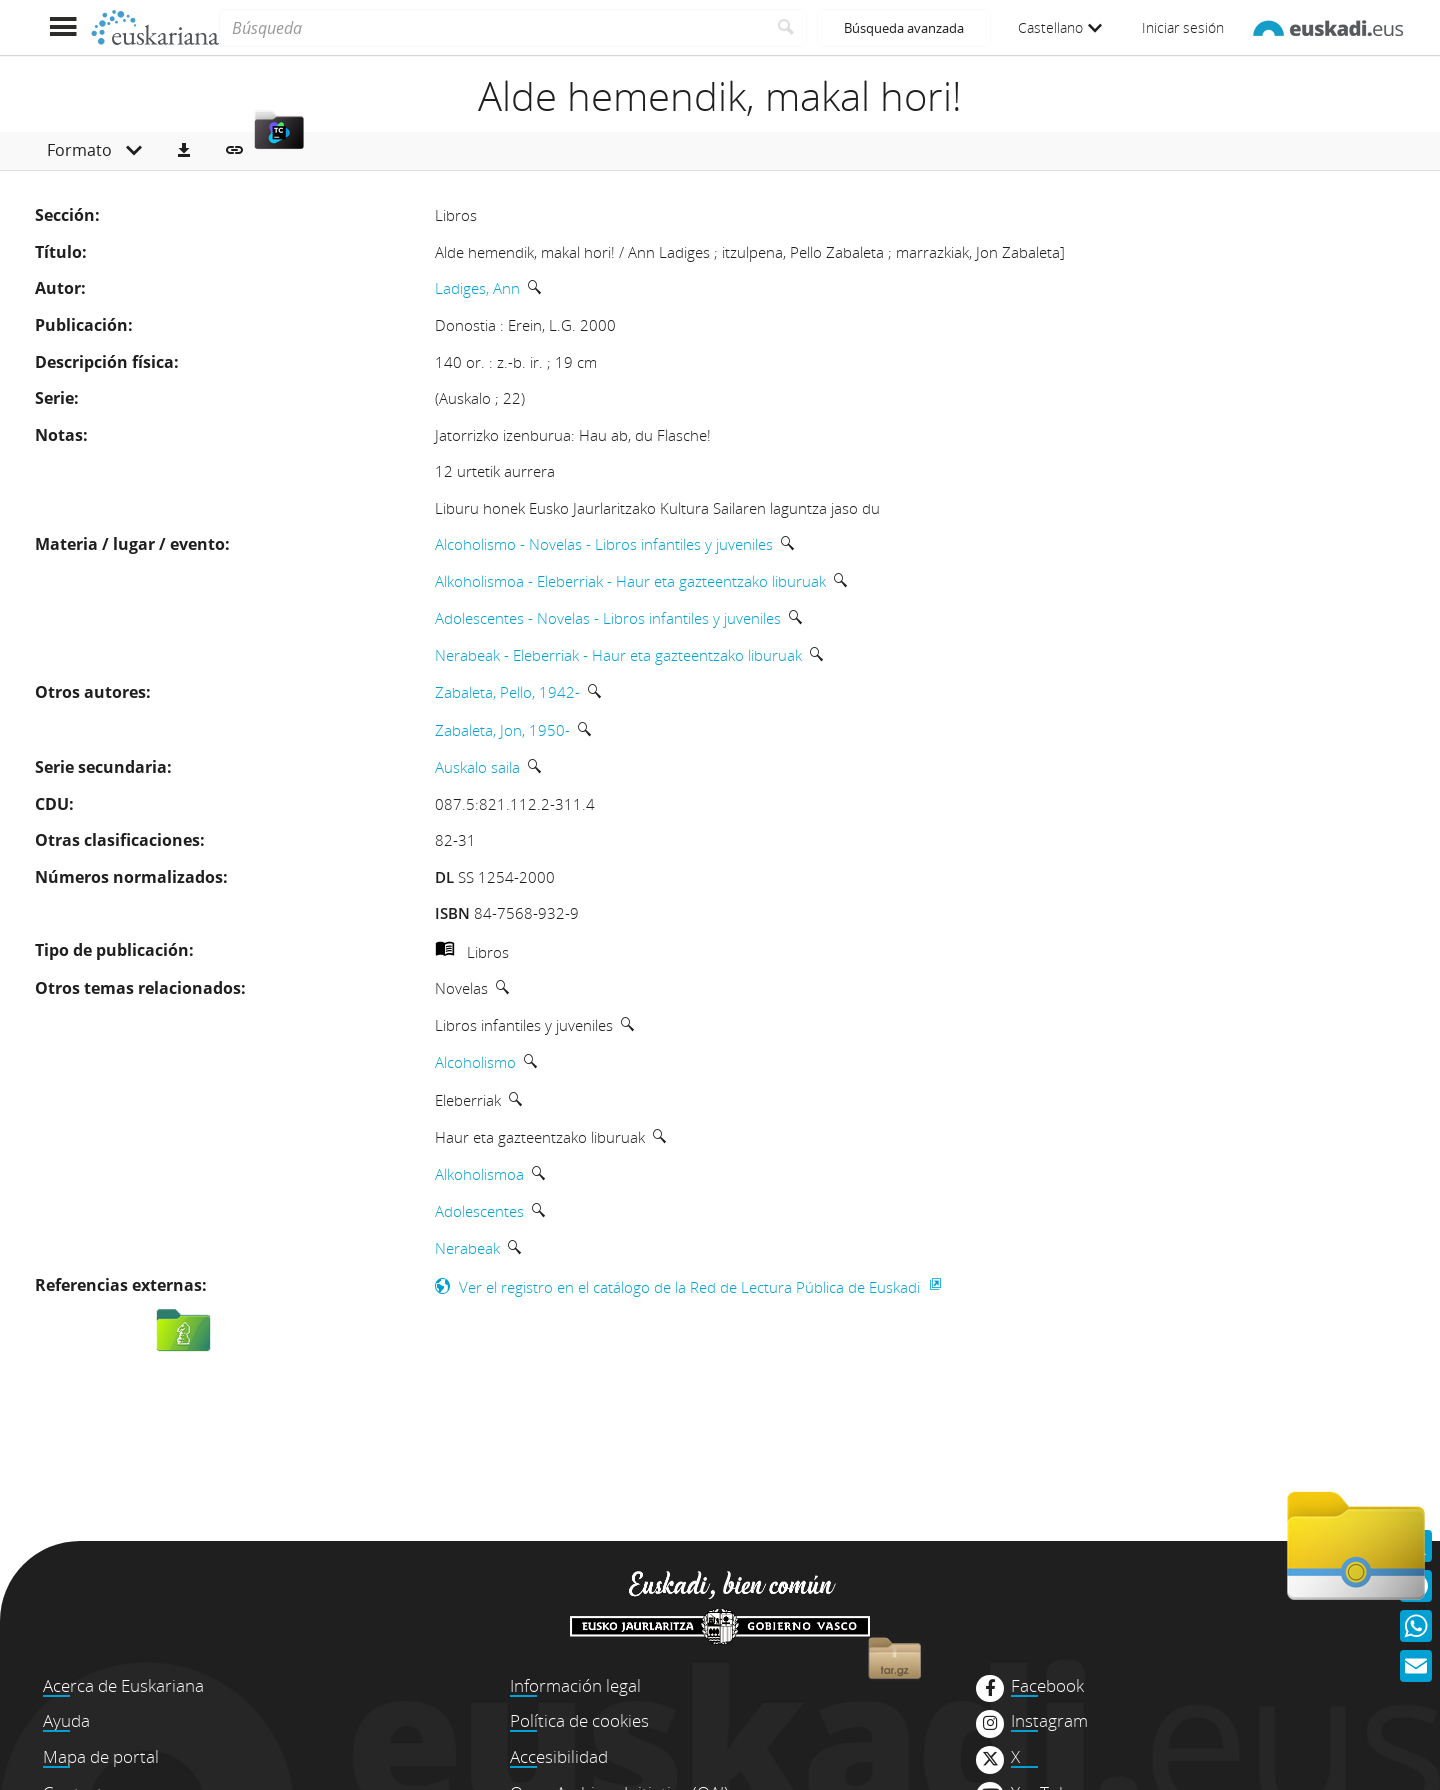 The image size is (1440, 1790). I want to click on open JetBrains TeamCity project folder, so click(279, 131).